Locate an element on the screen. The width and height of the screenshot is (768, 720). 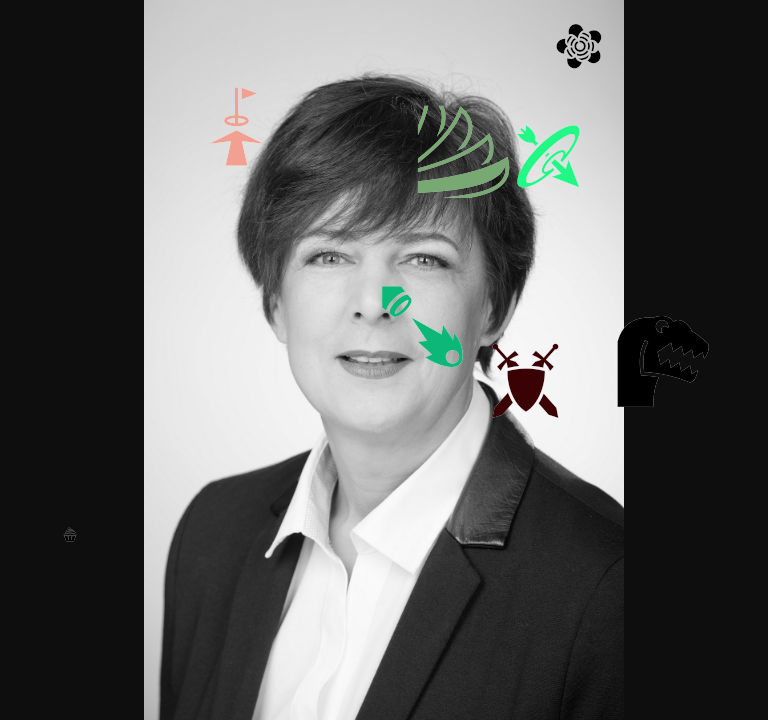
dinosaur or t-rex character selection is located at coordinates (663, 361).